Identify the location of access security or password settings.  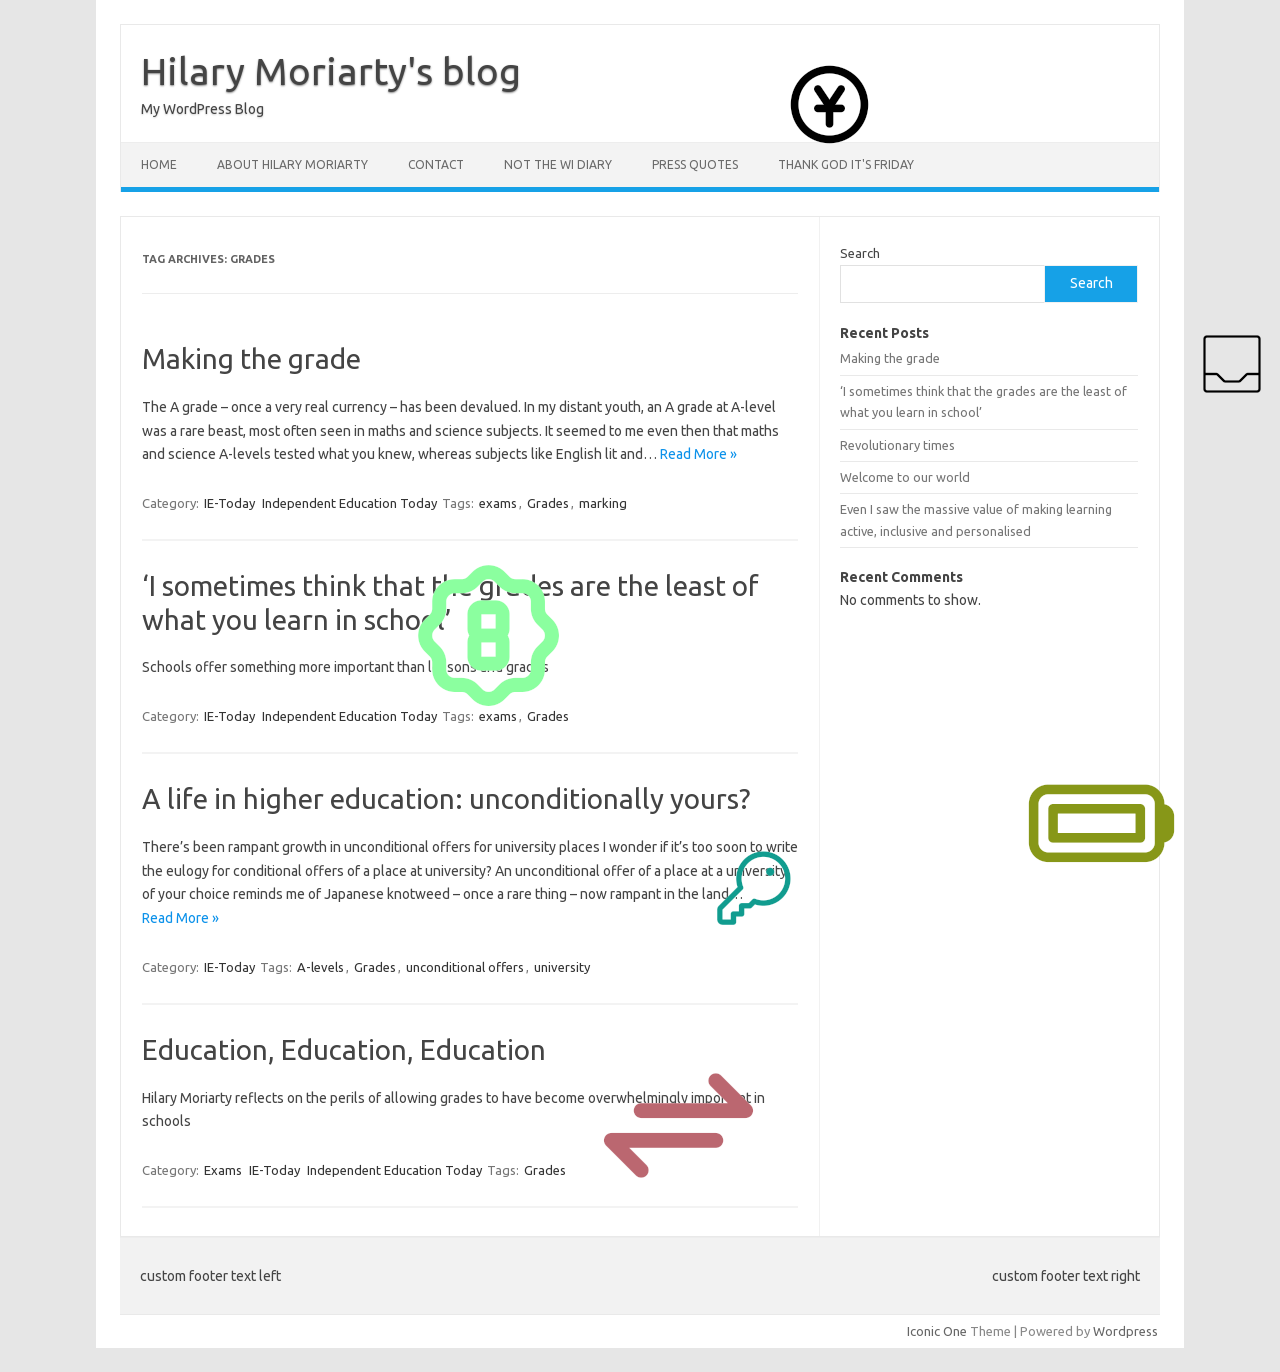
(752, 889).